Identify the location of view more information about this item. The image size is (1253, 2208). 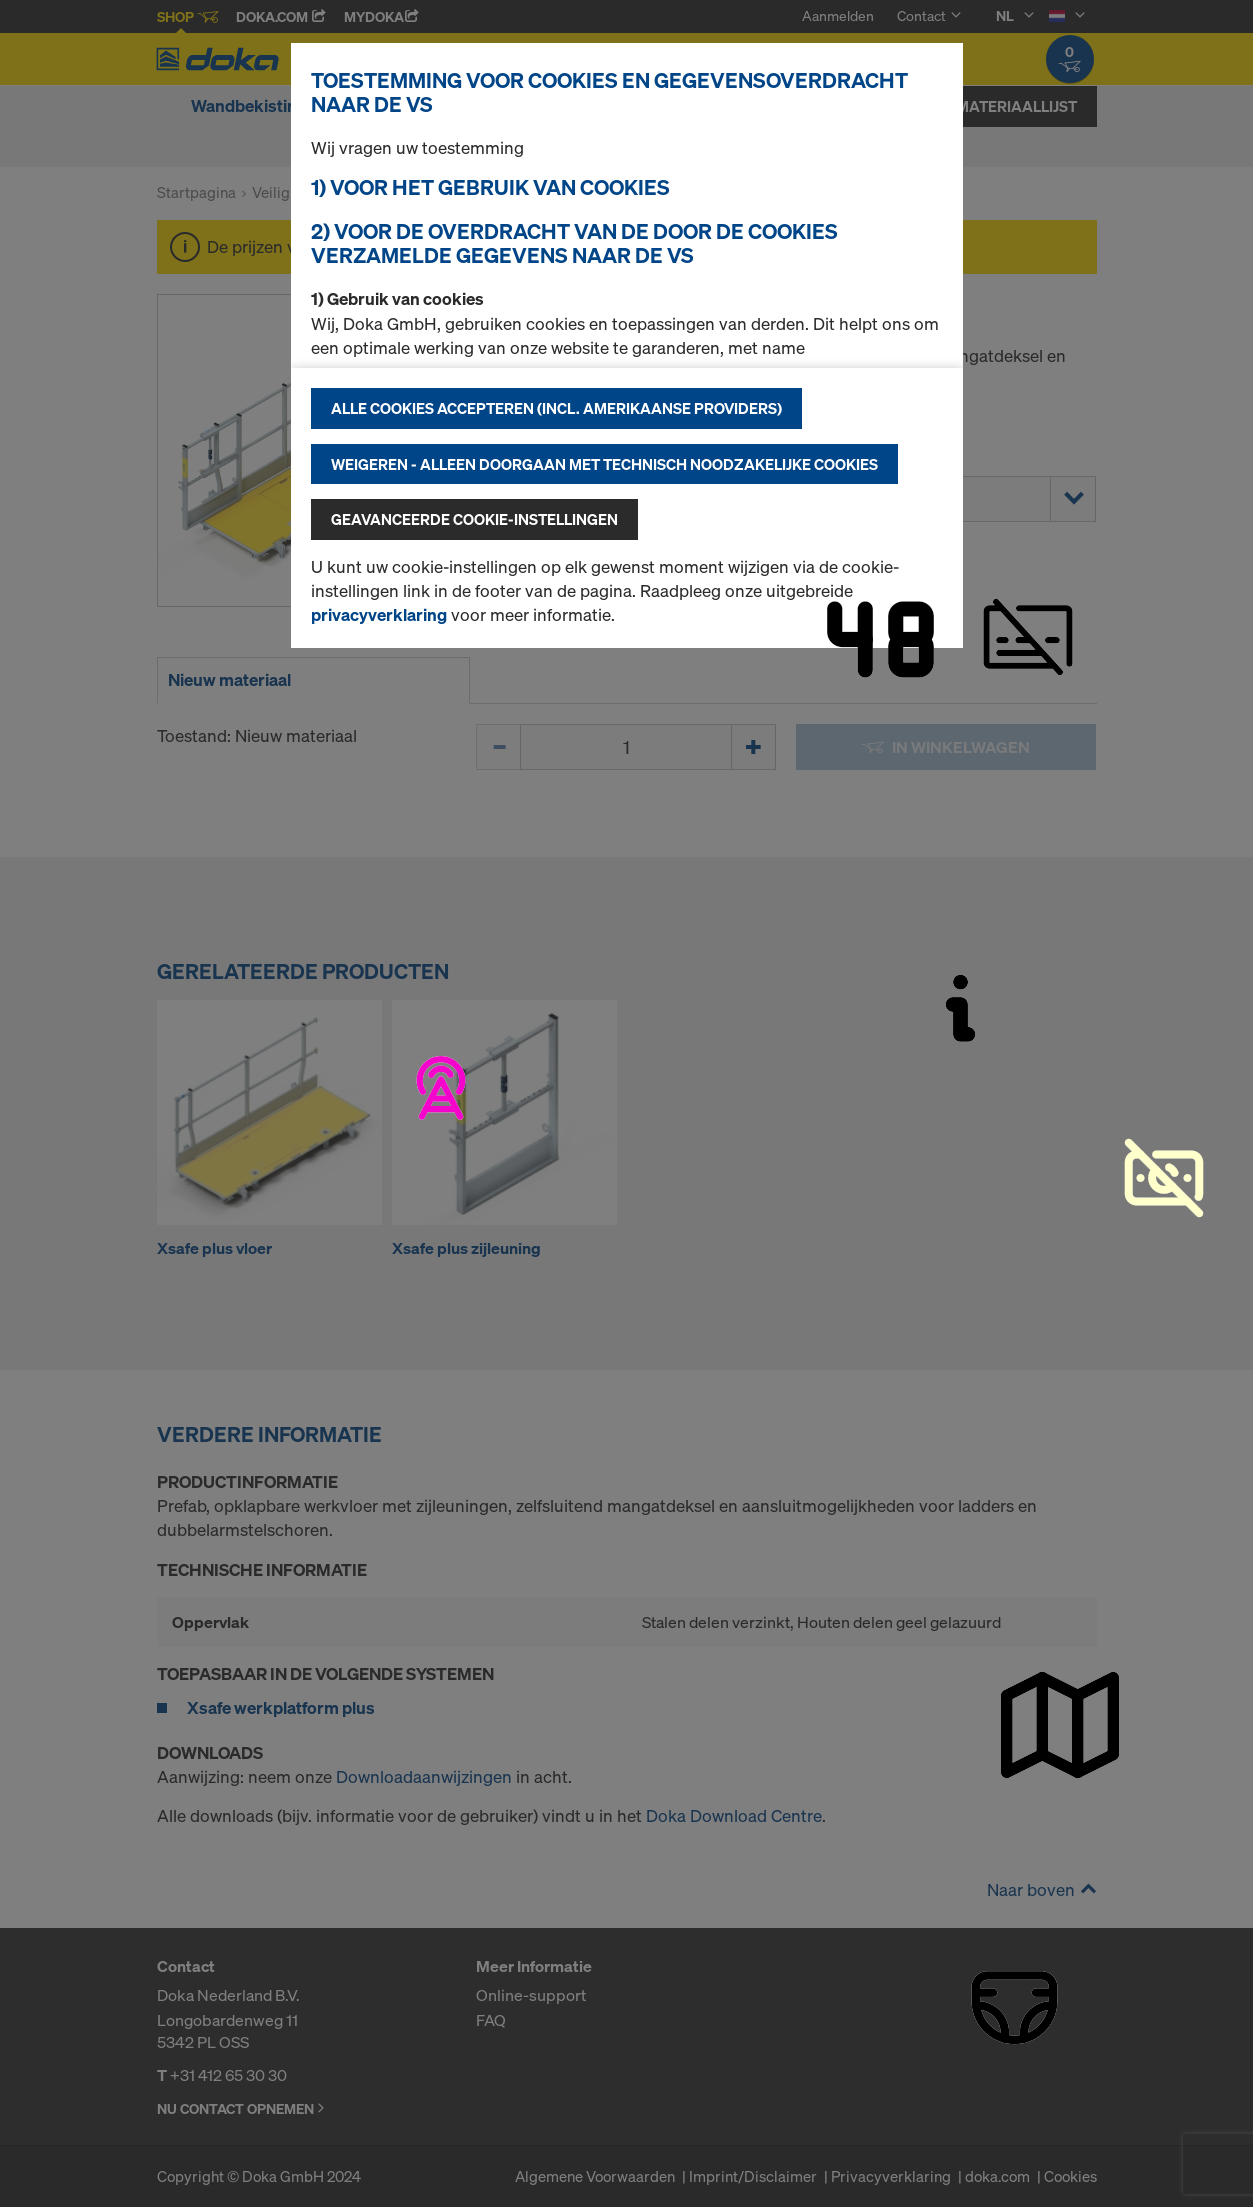
(960, 1004).